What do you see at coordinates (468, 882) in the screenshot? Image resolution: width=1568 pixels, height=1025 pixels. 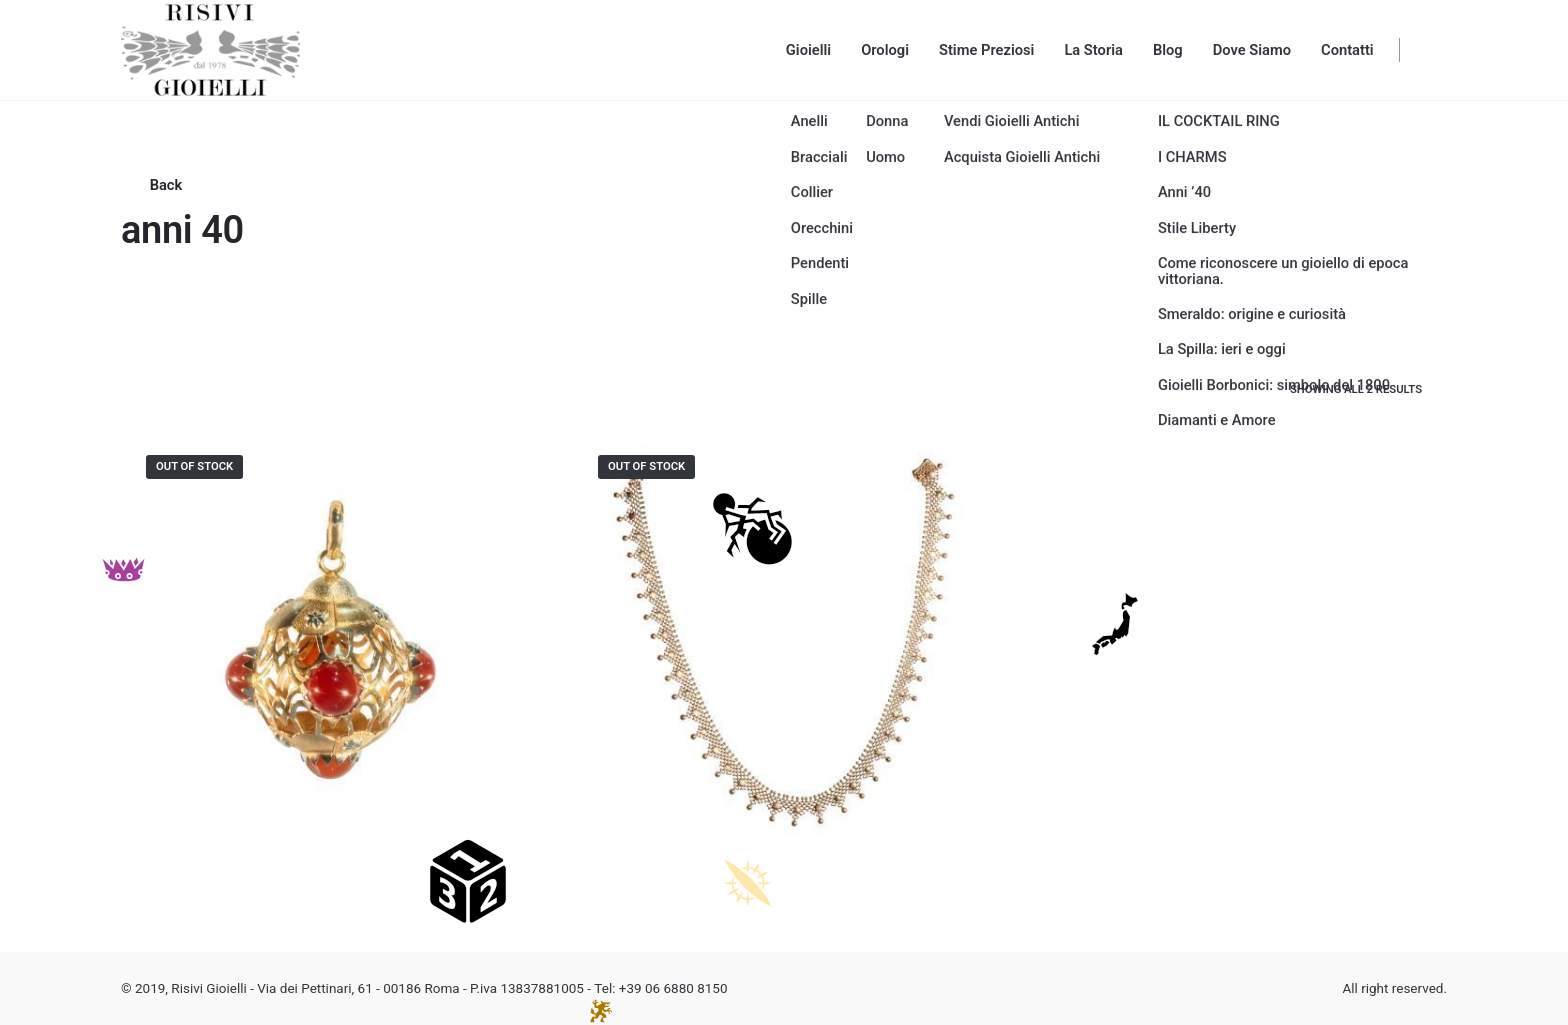 I see `roll dice or generate random number` at bounding box center [468, 882].